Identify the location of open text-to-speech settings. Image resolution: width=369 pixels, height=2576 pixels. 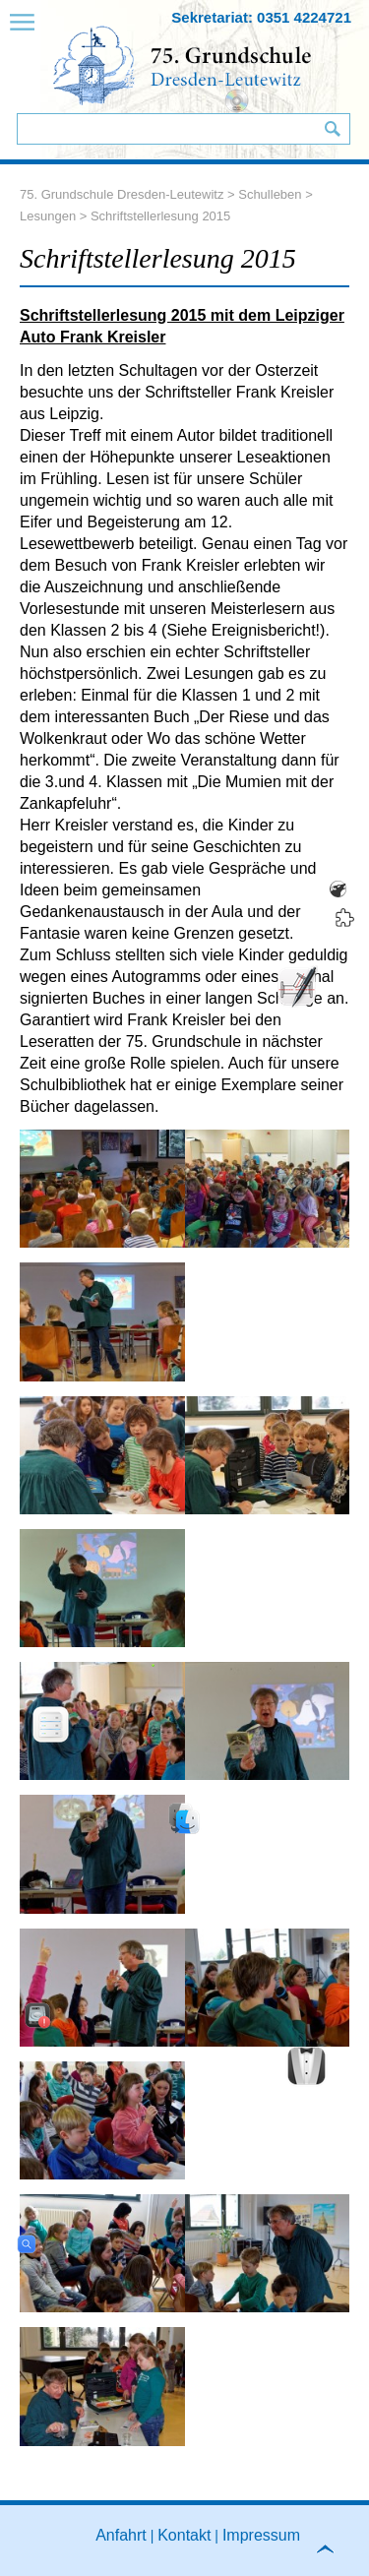
(136, 1642).